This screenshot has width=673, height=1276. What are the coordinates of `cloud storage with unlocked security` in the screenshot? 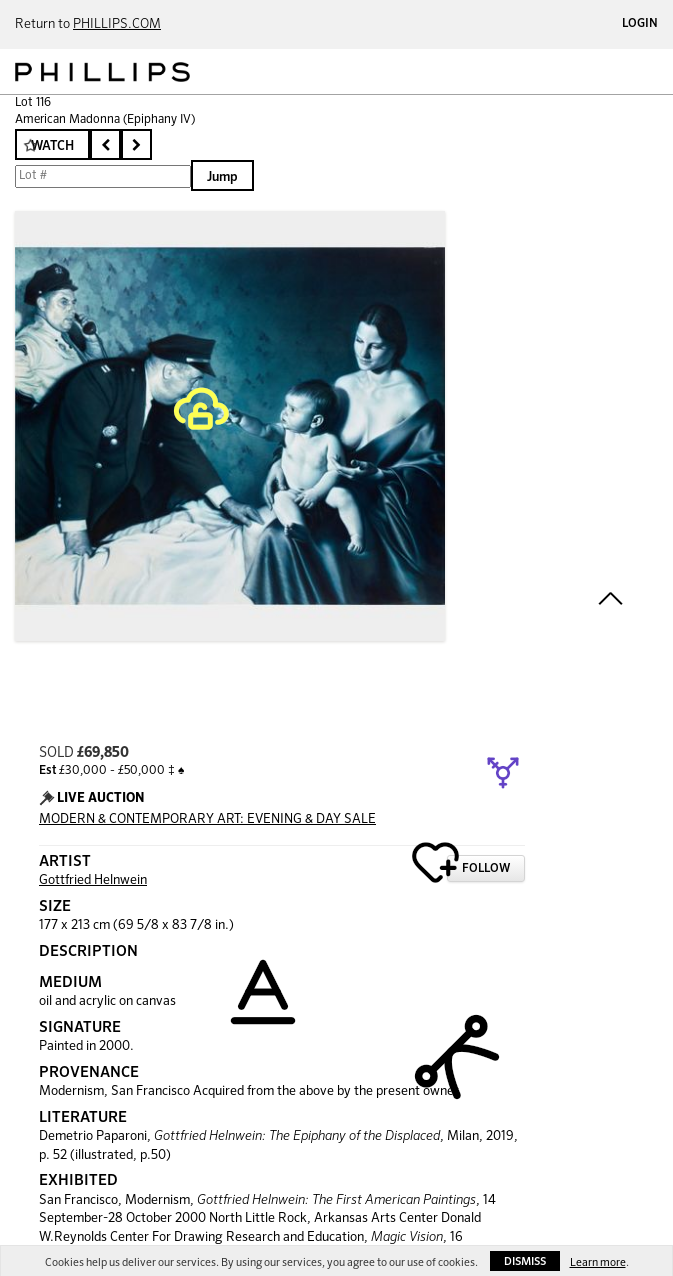 It's located at (200, 407).